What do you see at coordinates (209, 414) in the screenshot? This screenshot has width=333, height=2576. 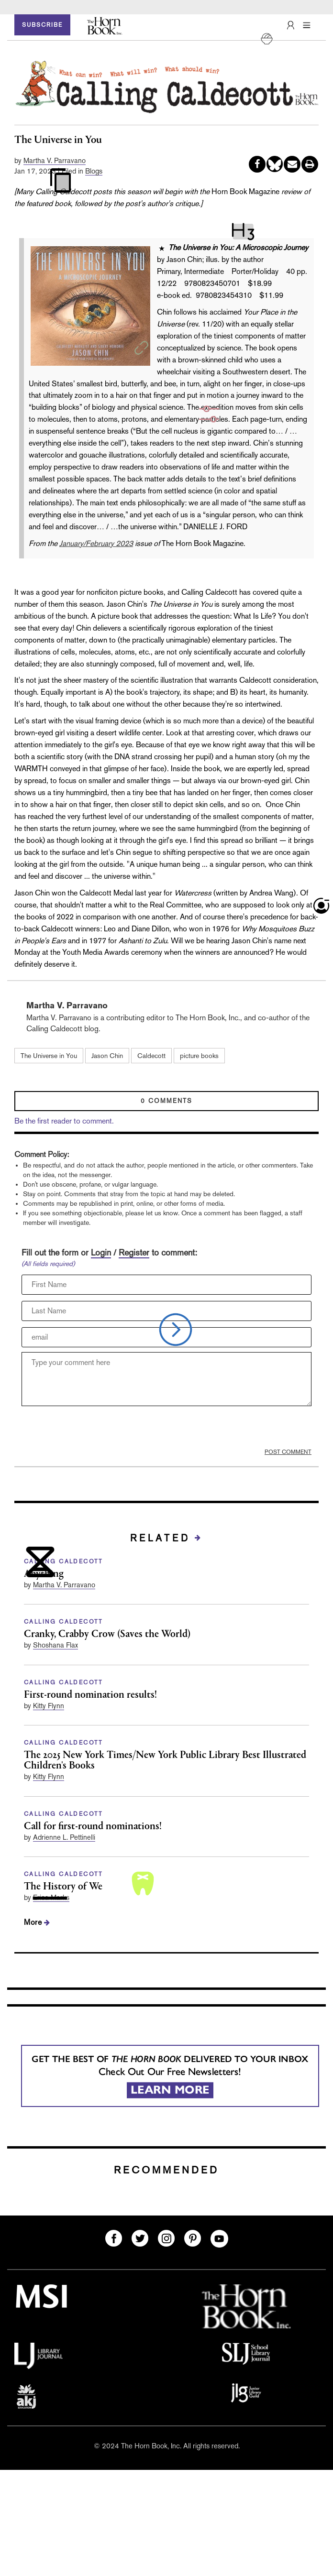 I see `adjust settings or preferences` at bounding box center [209, 414].